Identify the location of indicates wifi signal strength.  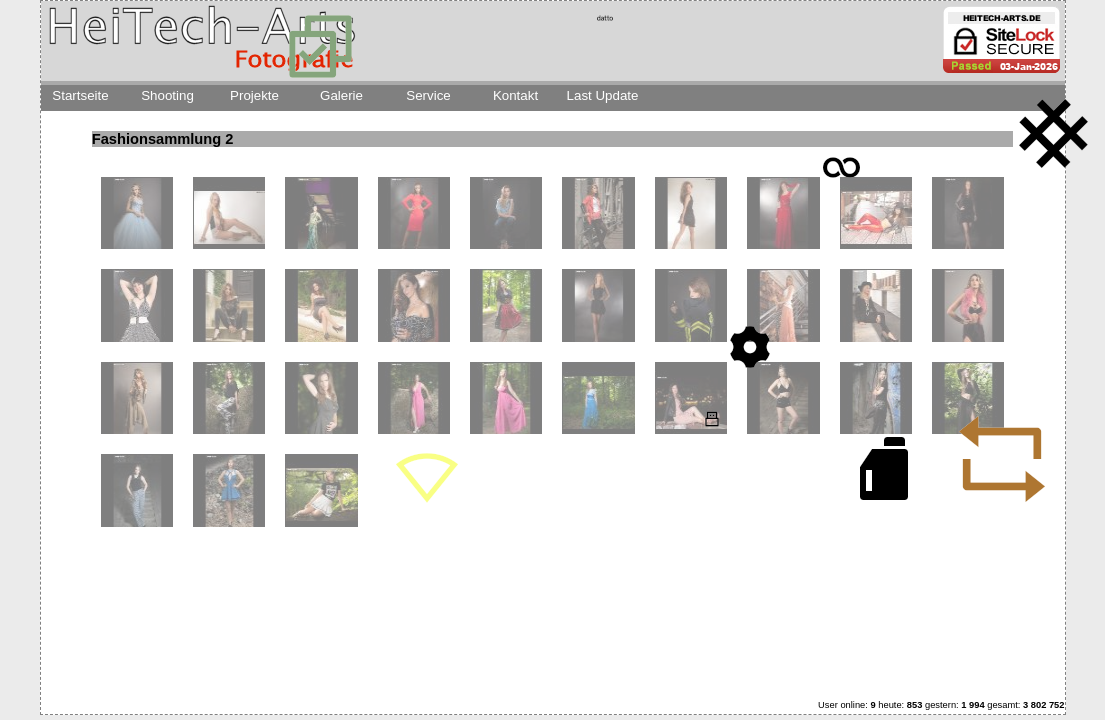
(427, 478).